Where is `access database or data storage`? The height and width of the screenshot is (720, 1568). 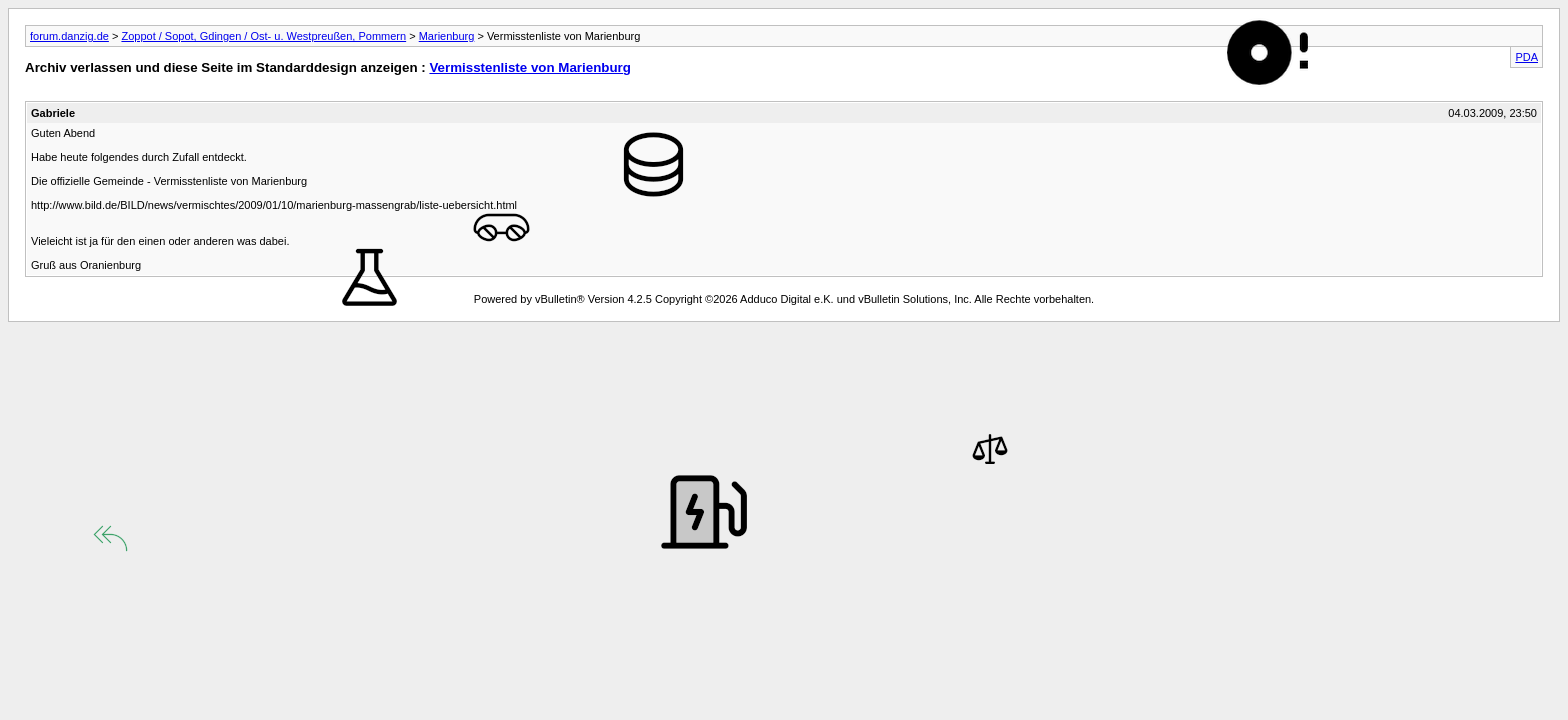 access database or data storage is located at coordinates (653, 164).